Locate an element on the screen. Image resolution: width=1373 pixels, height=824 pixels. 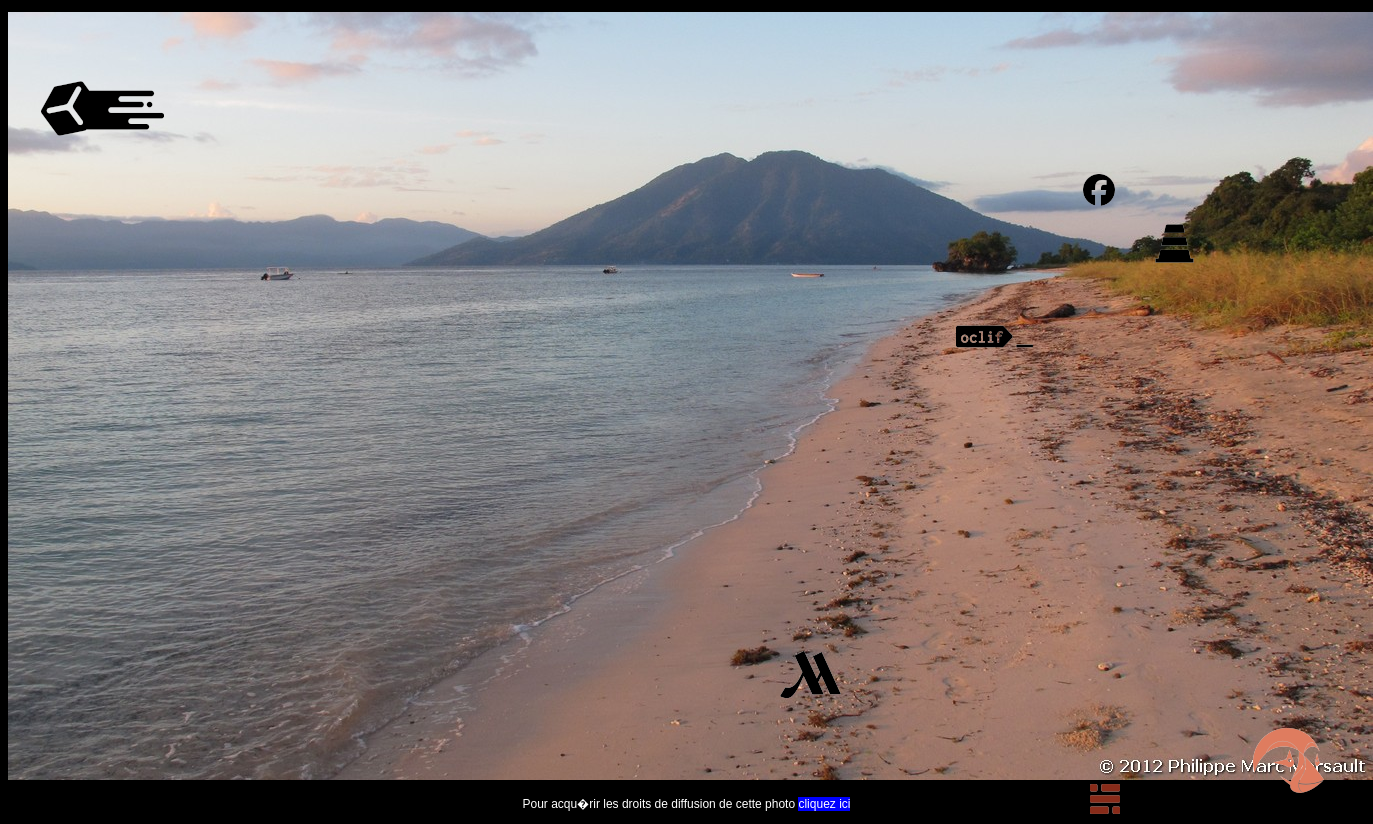
open Facebook app is located at coordinates (1099, 190).